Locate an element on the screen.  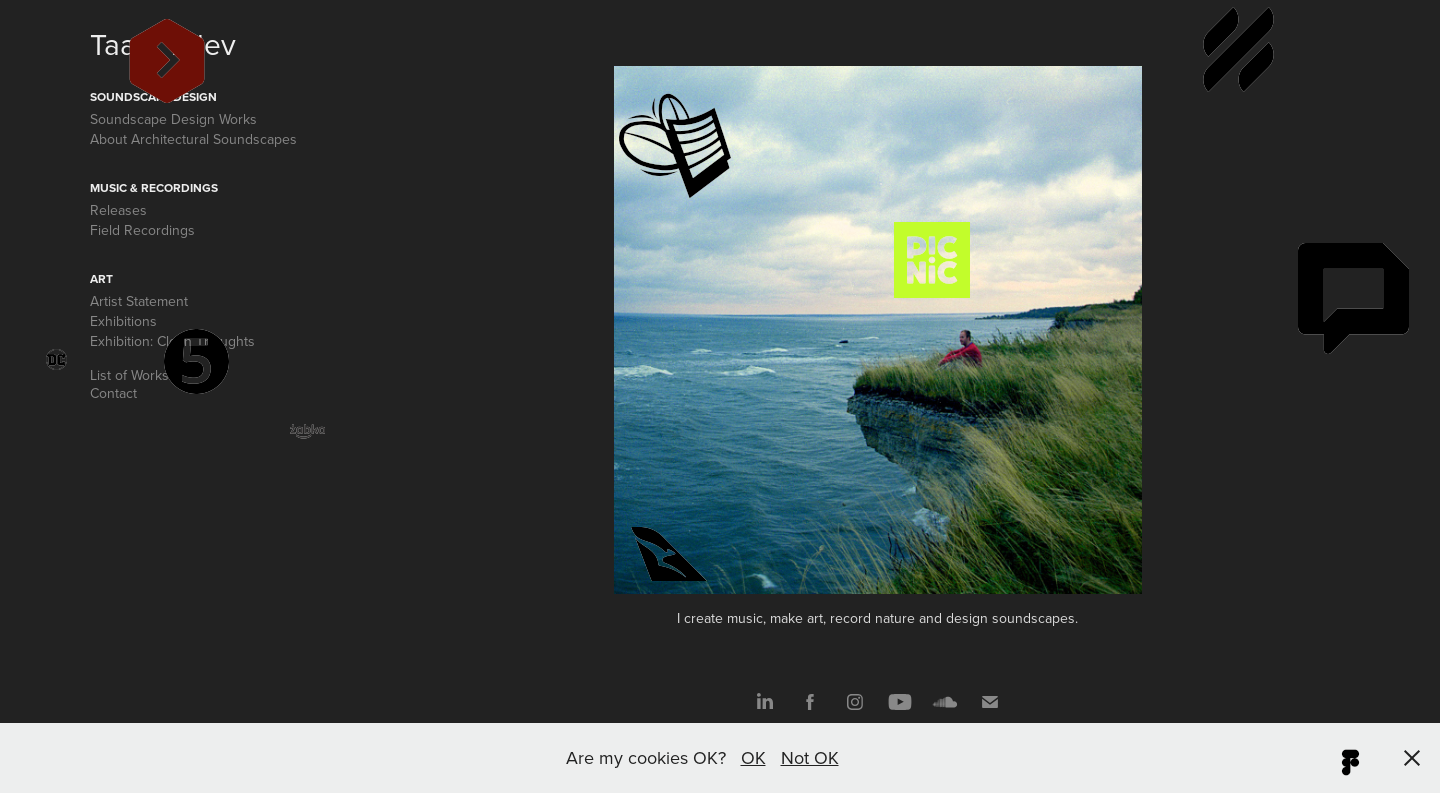
JUnit 5 testing framework logo is located at coordinates (196, 361).